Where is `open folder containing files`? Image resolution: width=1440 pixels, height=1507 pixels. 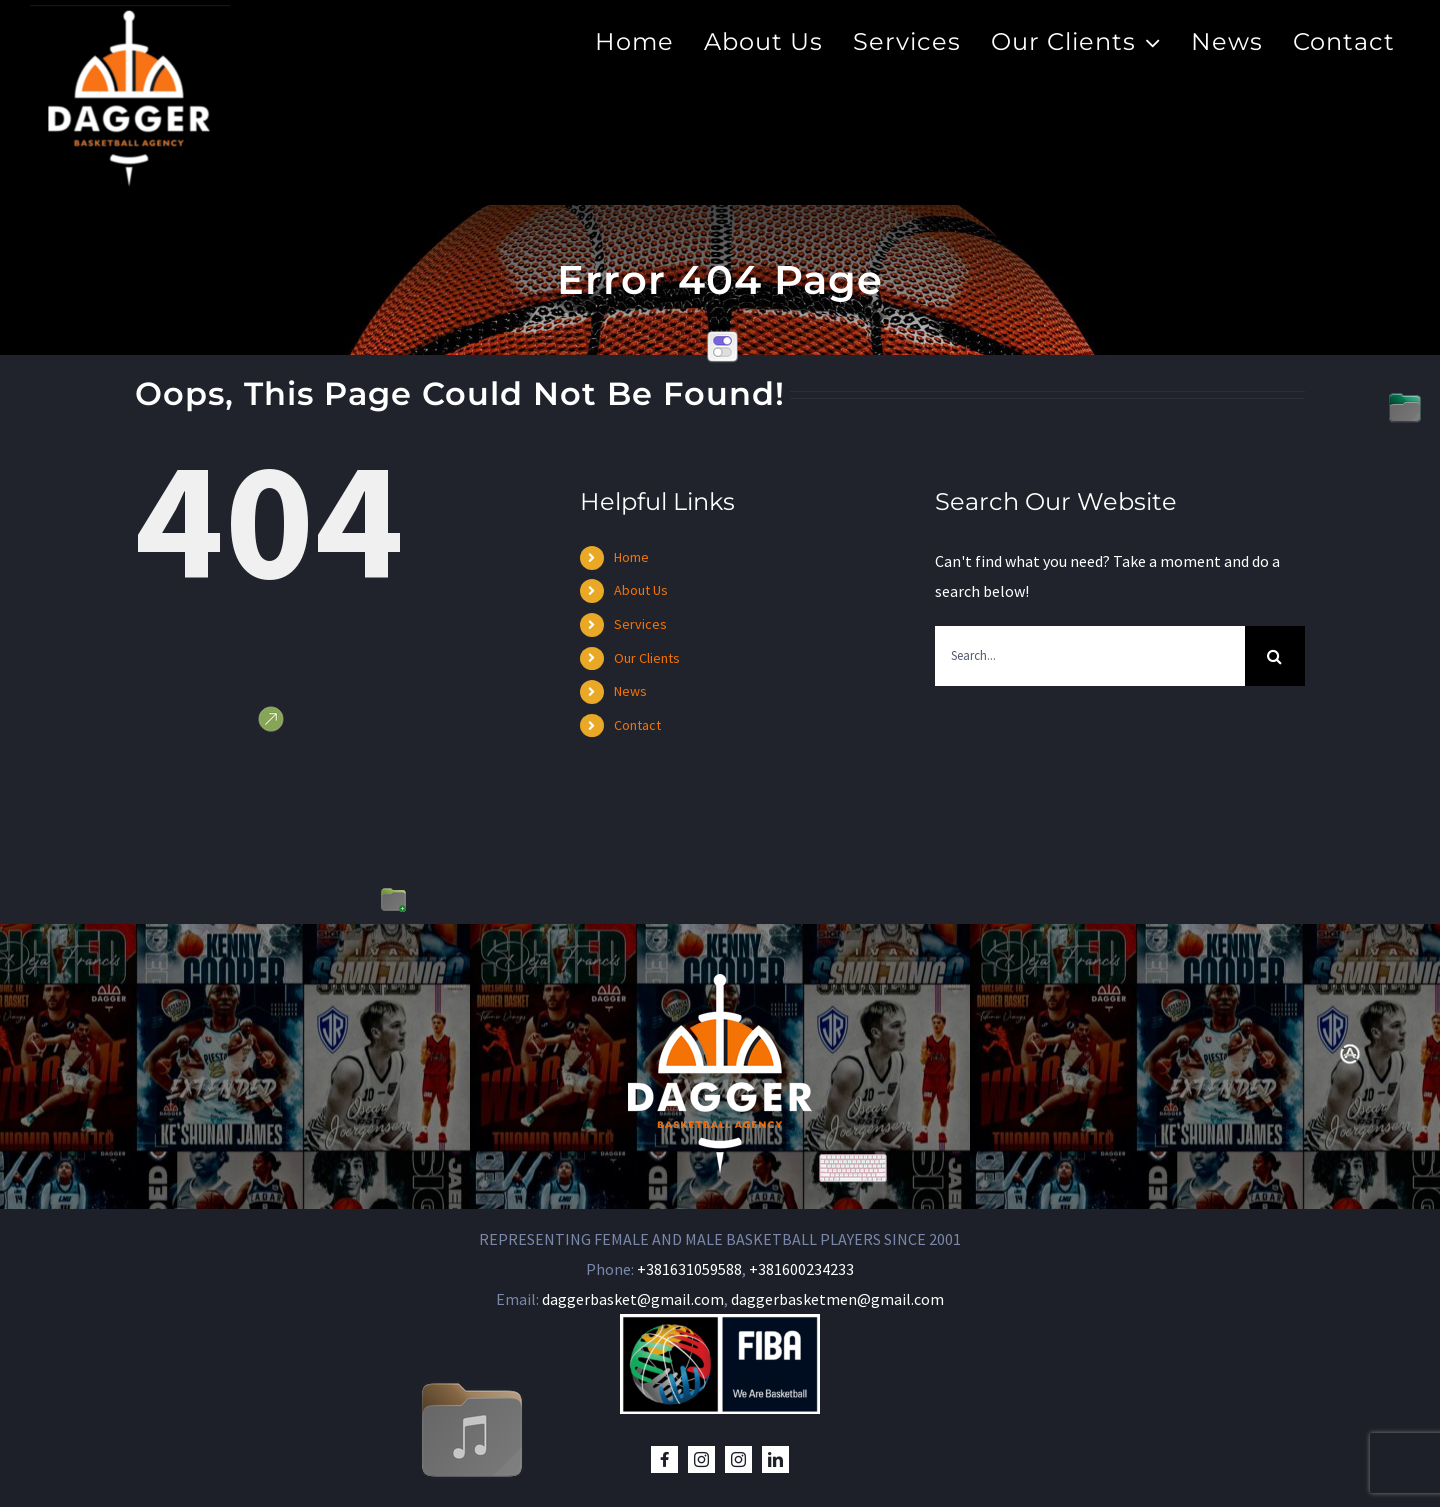
open folder containing files is located at coordinates (1405, 407).